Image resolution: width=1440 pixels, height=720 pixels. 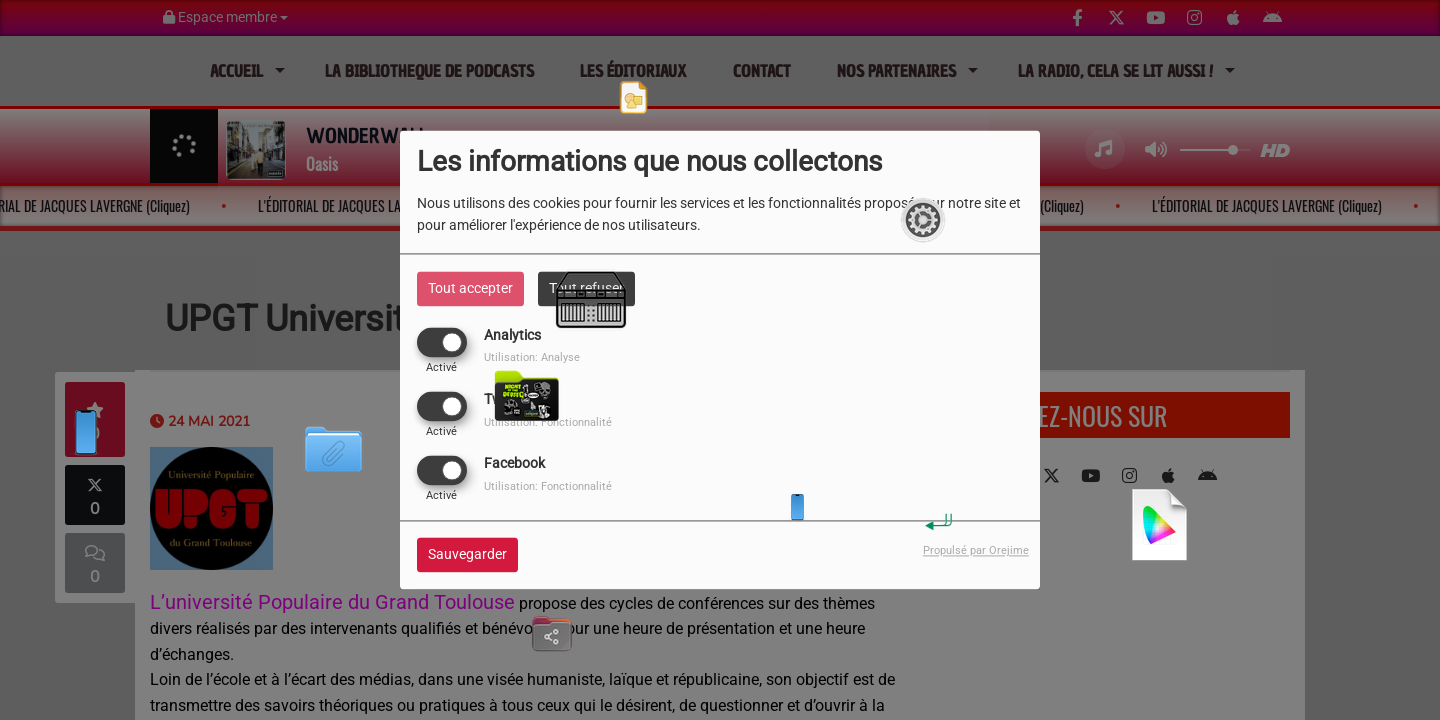 I want to click on open watch dogs 2 game files folder, so click(x=526, y=397).